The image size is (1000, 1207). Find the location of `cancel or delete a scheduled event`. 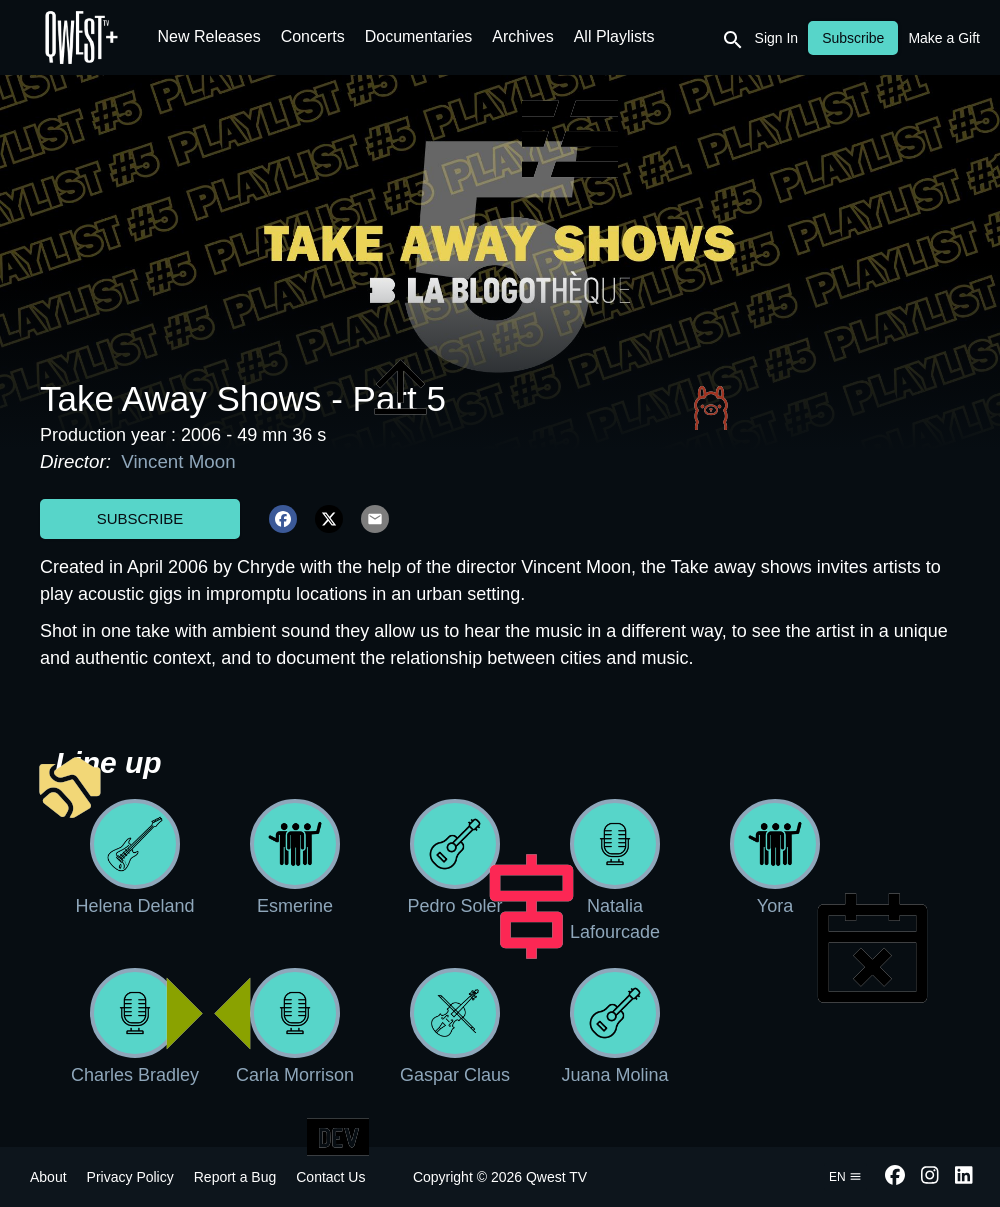

cancel or delete a scheduled event is located at coordinates (872, 953).